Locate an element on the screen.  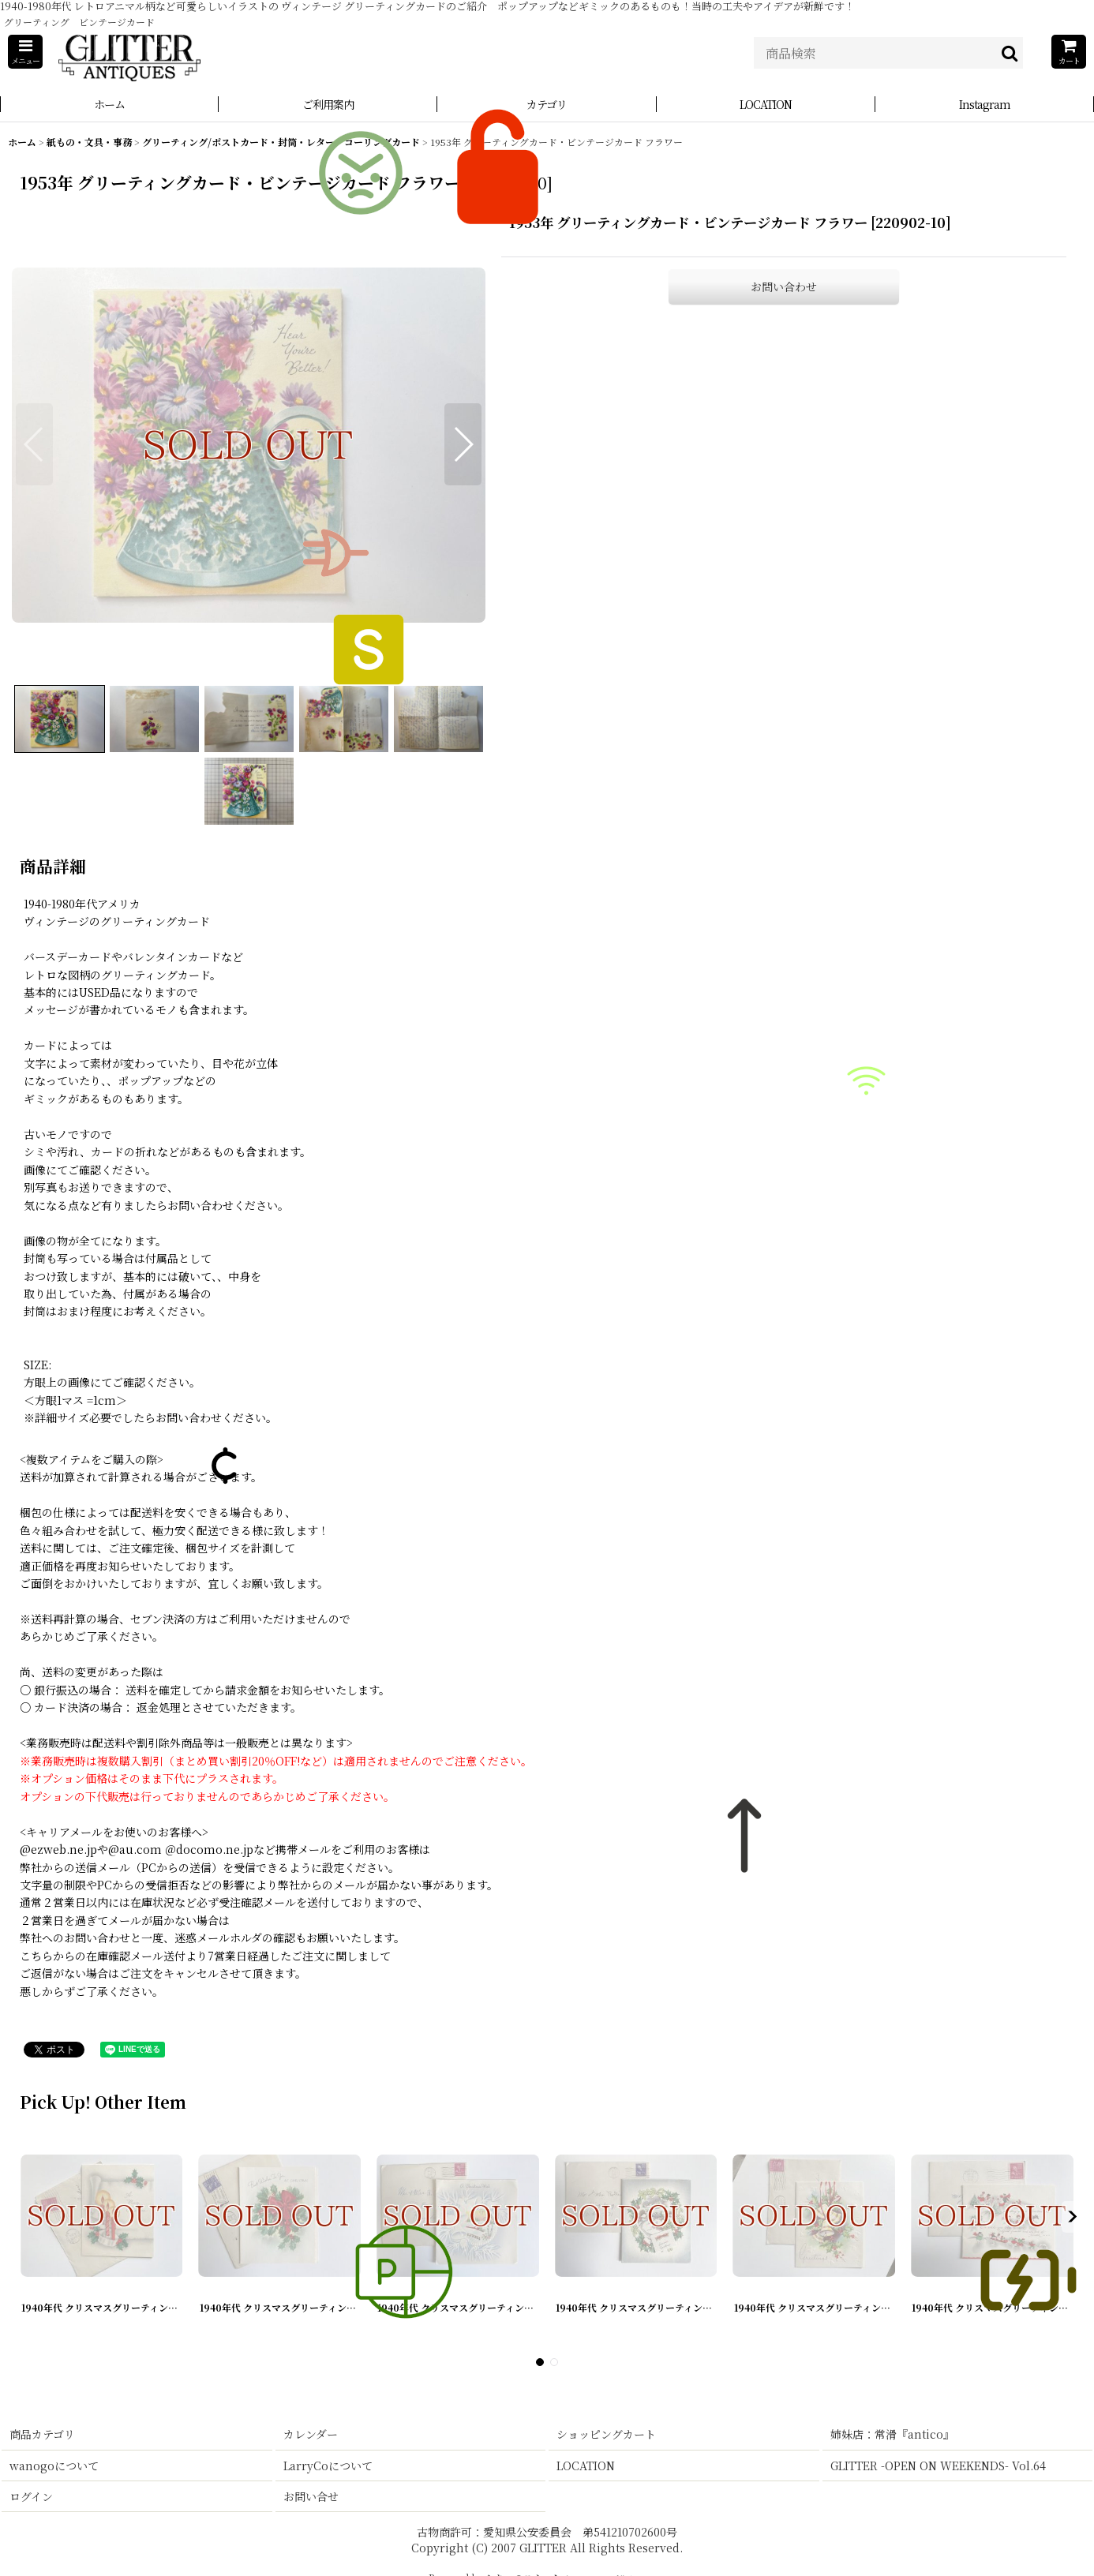
indicates a price or cost in cents is located at coordinates (224, 1466).